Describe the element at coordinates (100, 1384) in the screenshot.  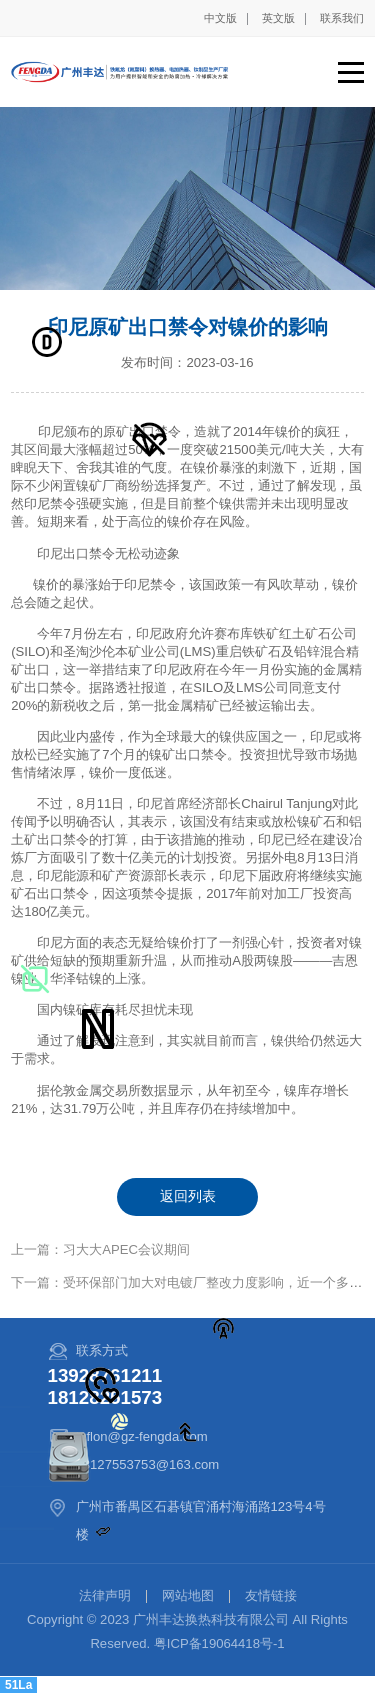
I see `save a location to favorites` at that location.